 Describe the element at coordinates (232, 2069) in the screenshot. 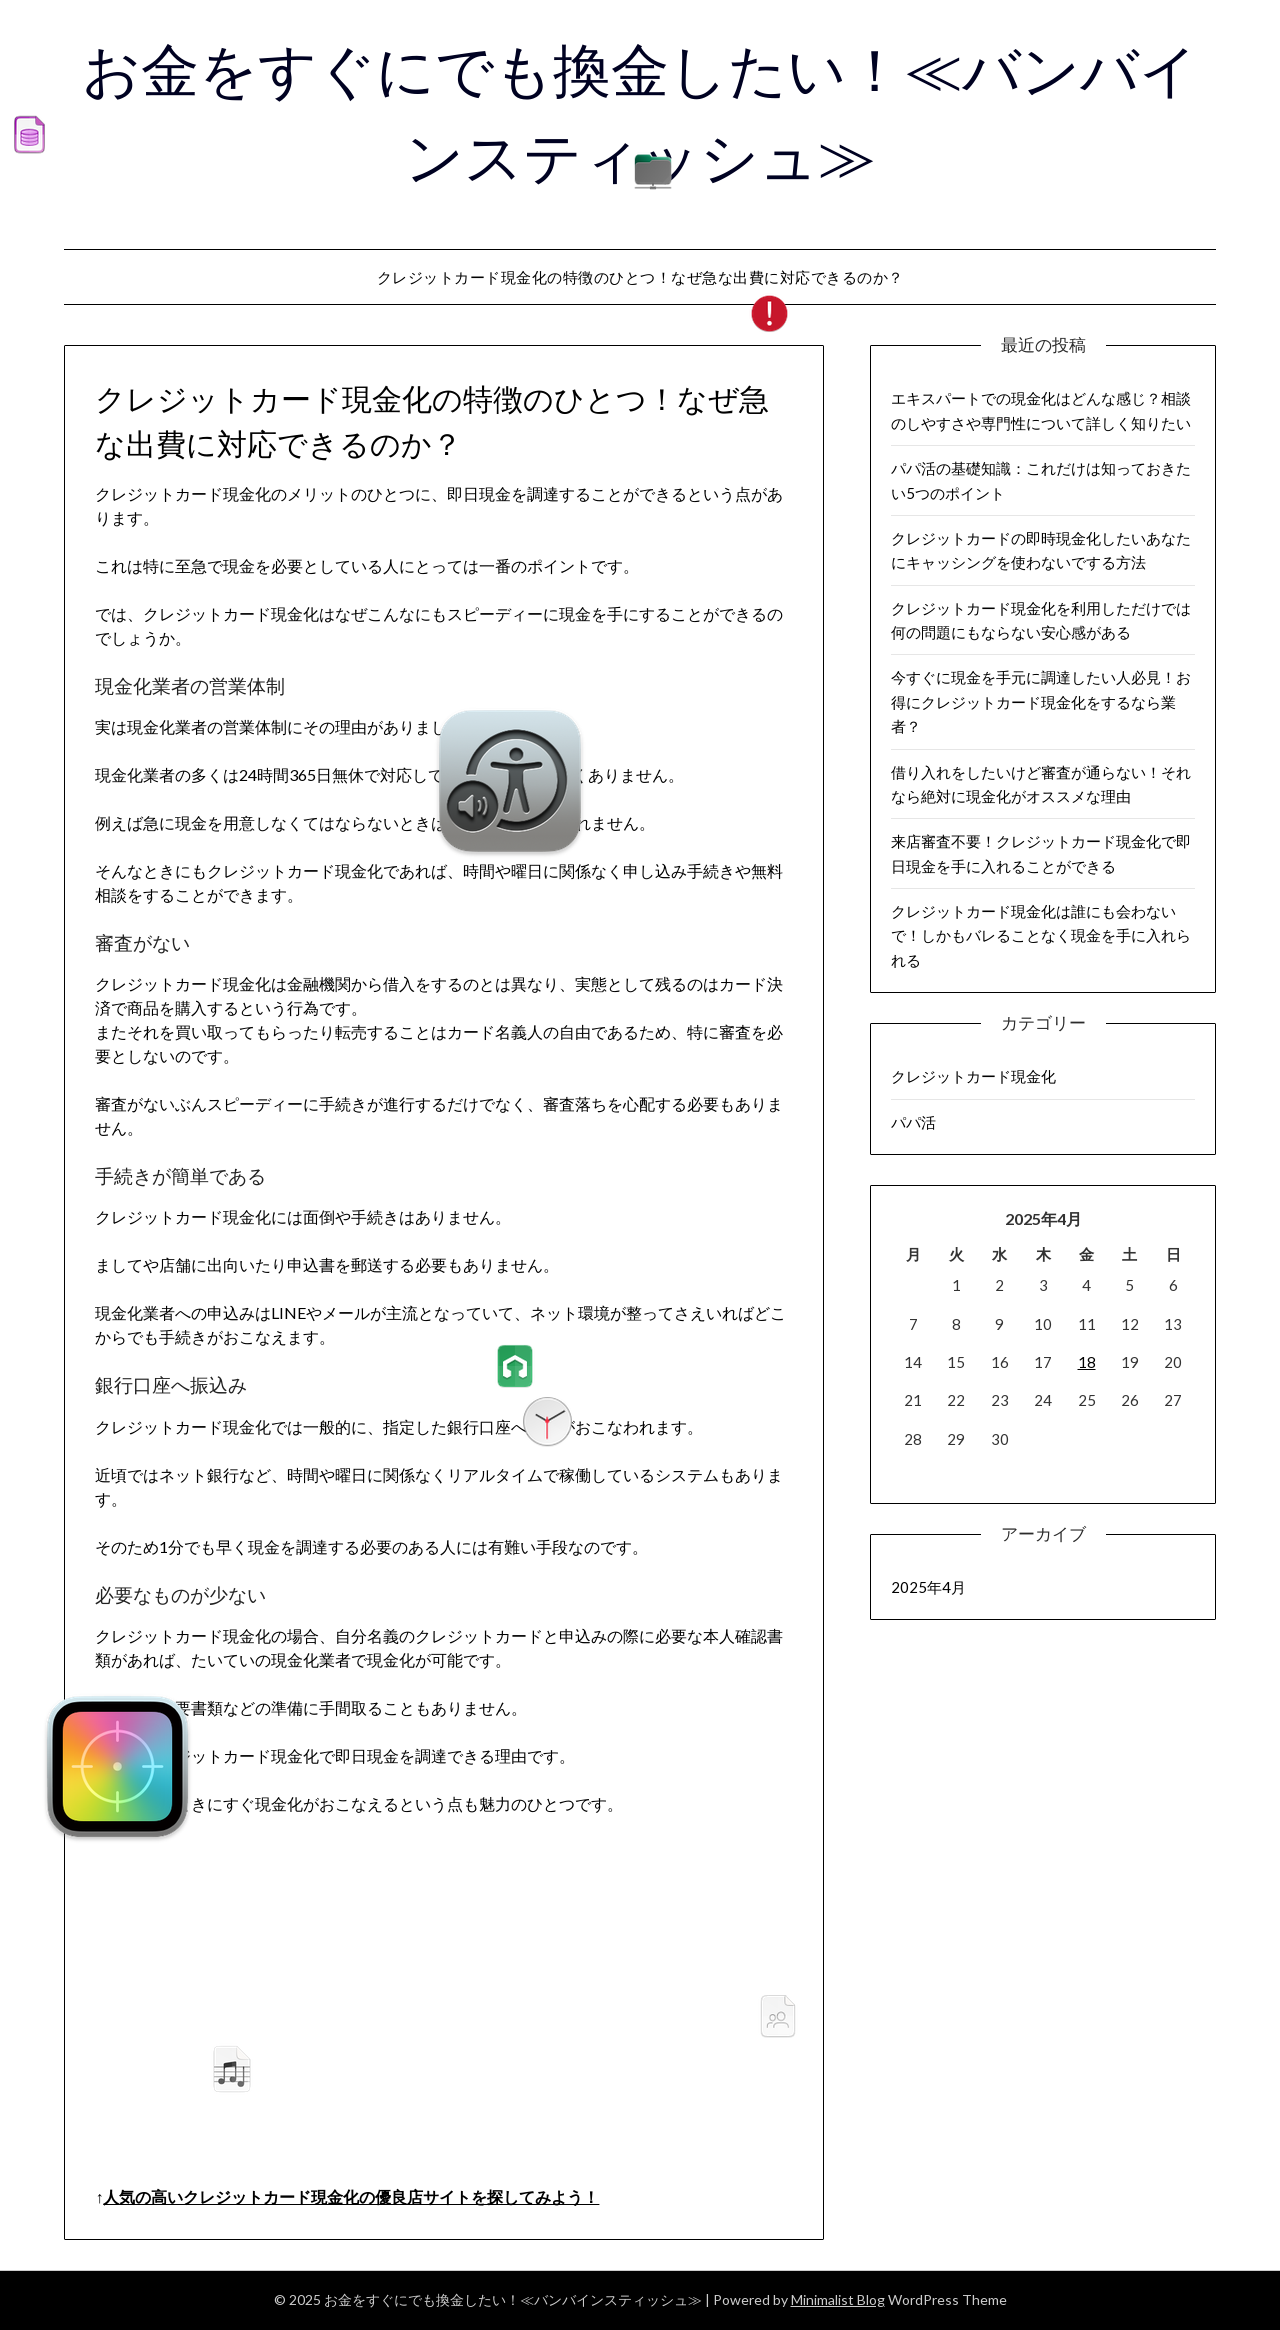

I see `an eMelody ringtone or melody file` at that location.